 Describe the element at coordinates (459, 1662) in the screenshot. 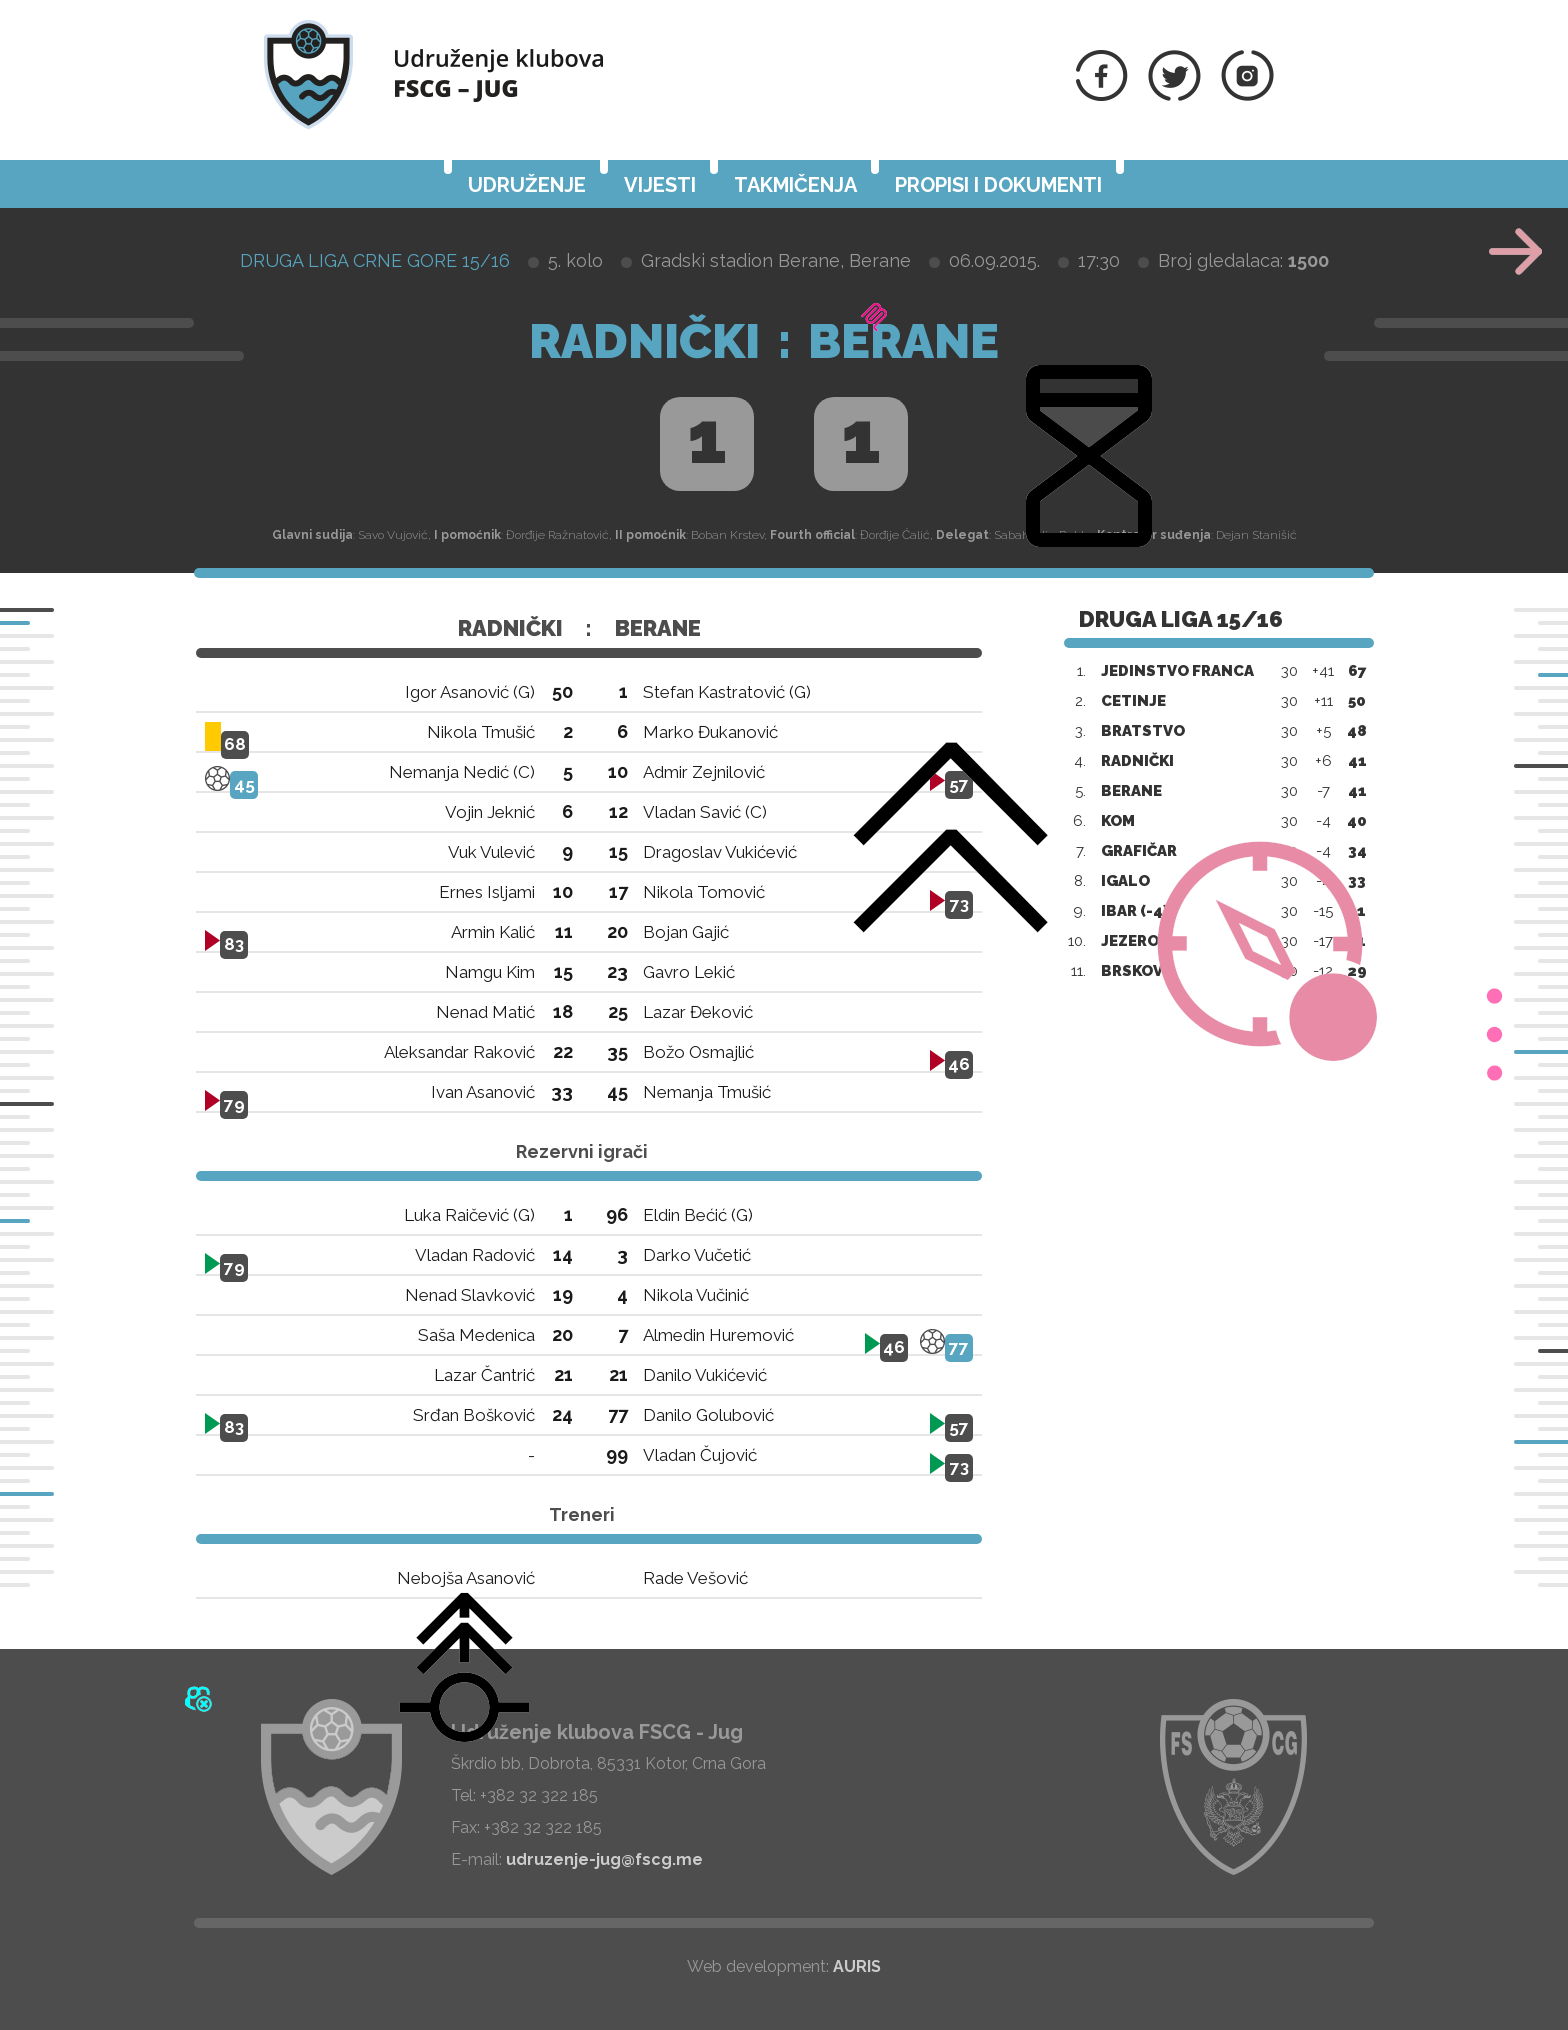

I see `force push changes to a repository` at that location.